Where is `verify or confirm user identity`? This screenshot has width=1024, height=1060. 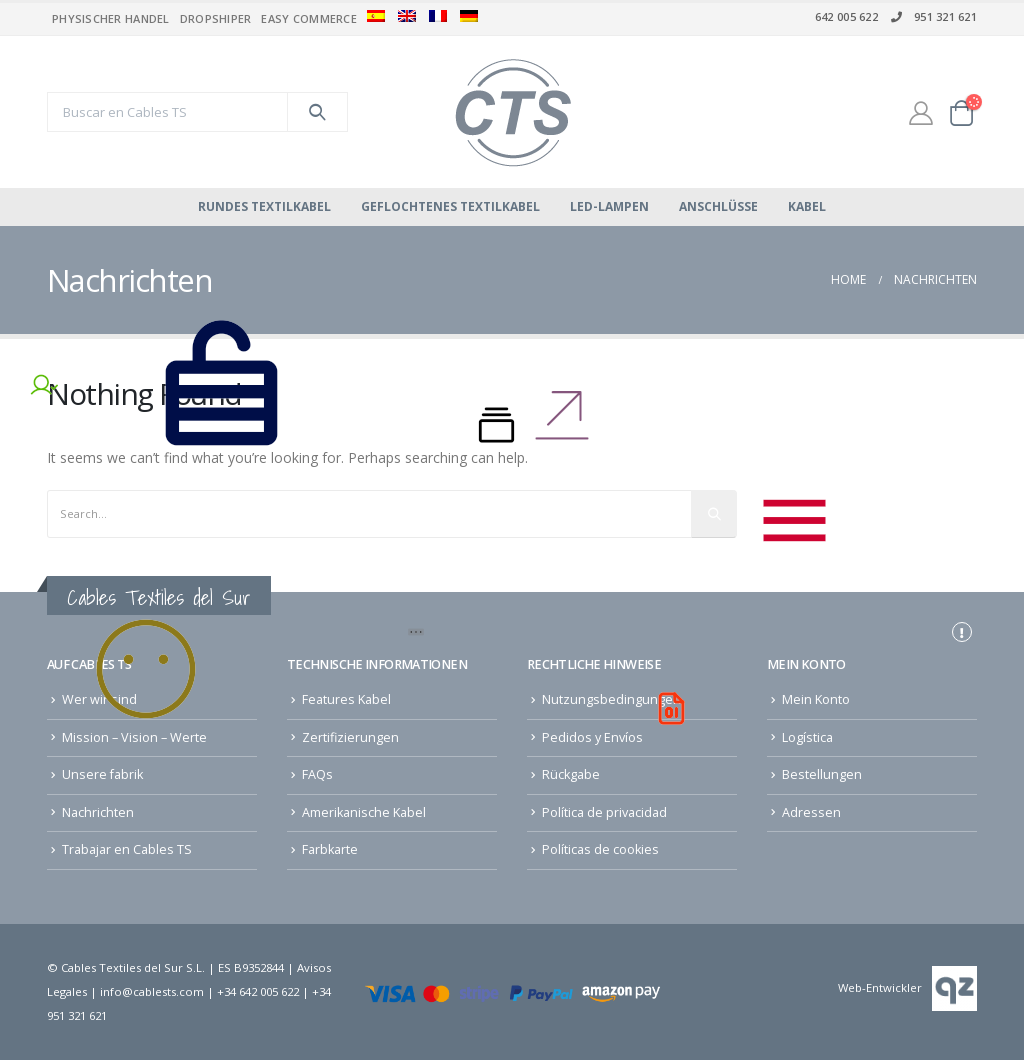 verify or confirm user identity is located at coordinates (43, 385).